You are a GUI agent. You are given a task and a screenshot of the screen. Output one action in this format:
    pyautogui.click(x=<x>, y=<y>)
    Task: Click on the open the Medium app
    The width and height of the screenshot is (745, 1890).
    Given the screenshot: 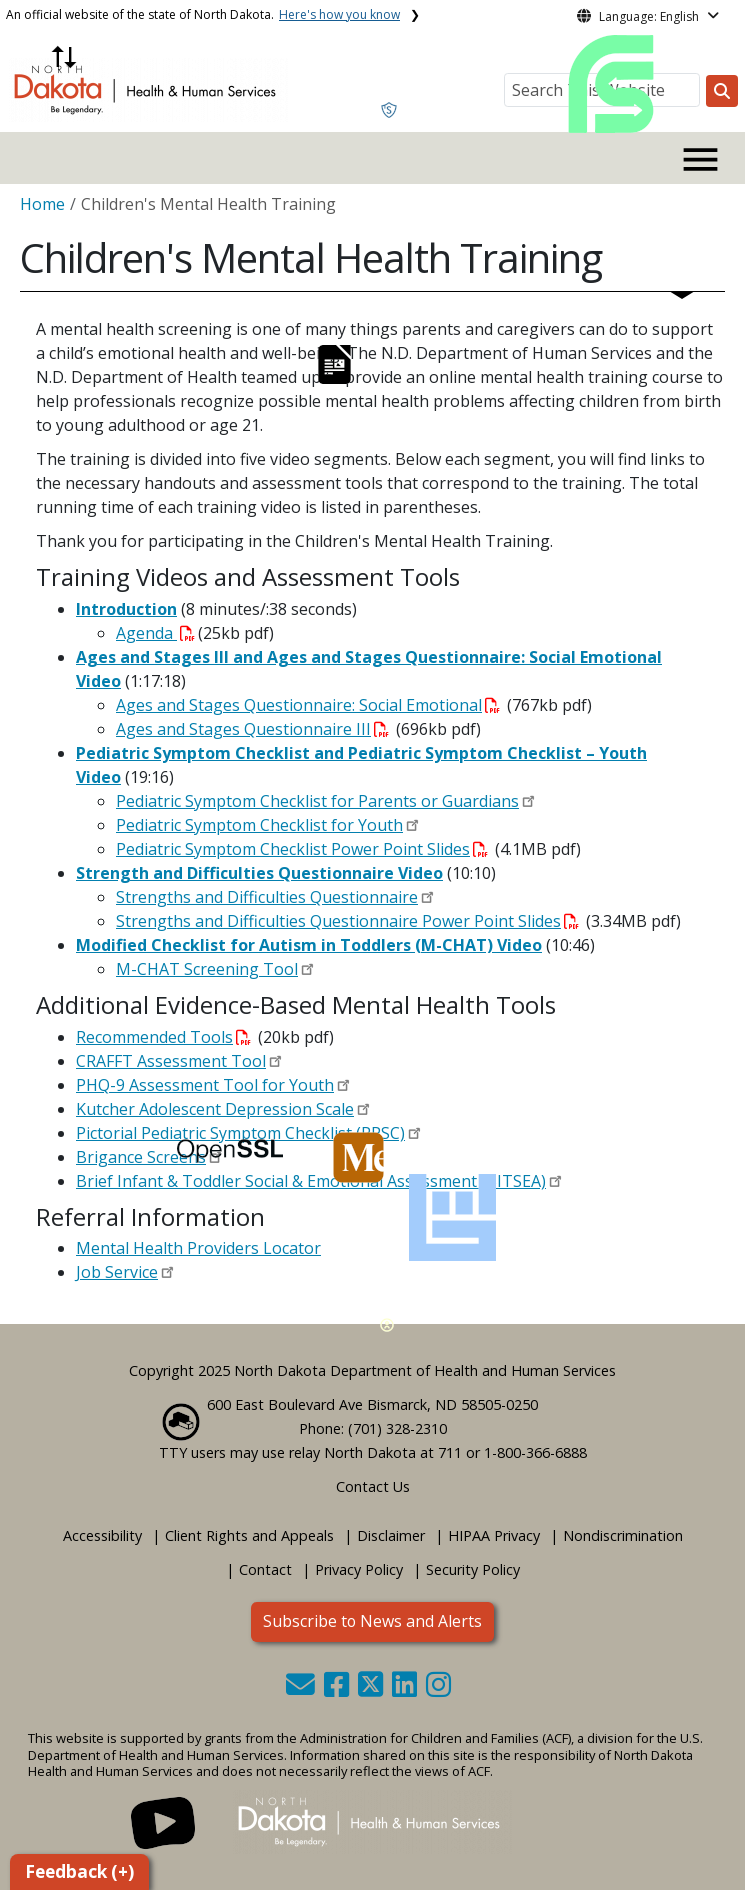 What is the action you would take?
    pyautogui.click(x=358, y=1157)
    